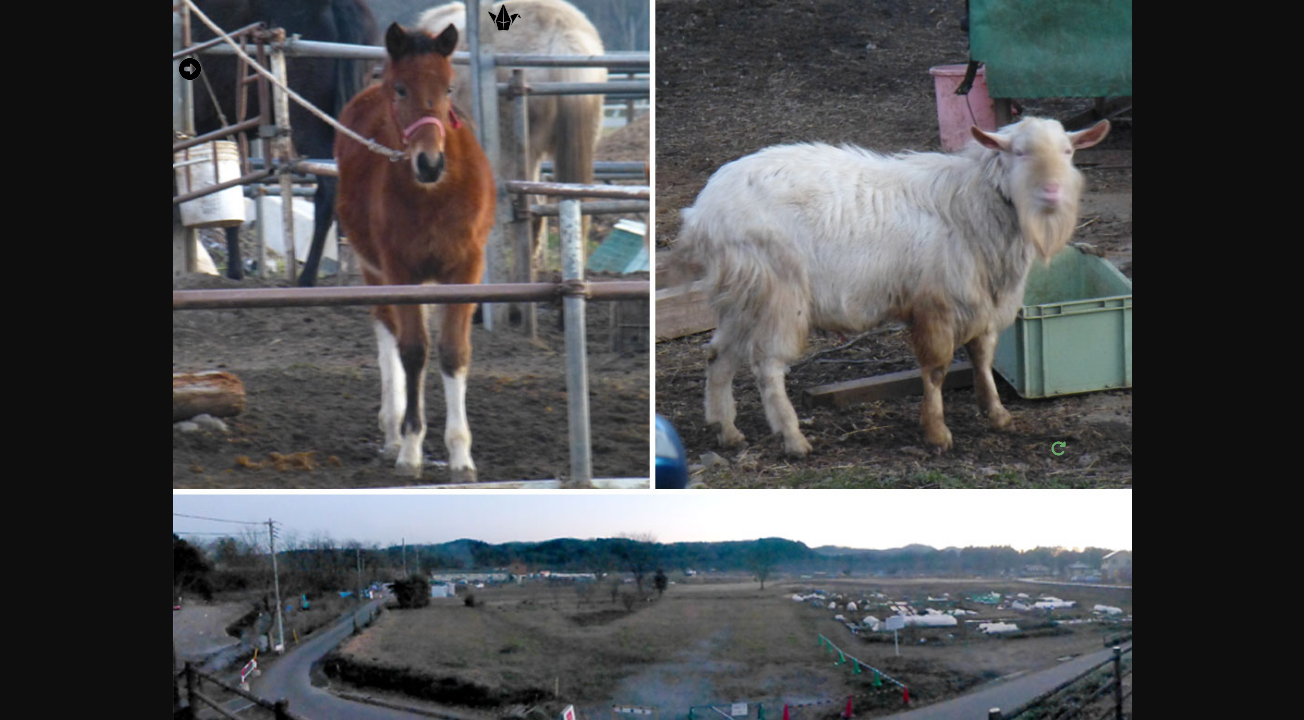 This screenshot has height=720, width=1304. Describe the element at coordinates (504, 17) in the screenshot. I see `open padlet app` at that location.